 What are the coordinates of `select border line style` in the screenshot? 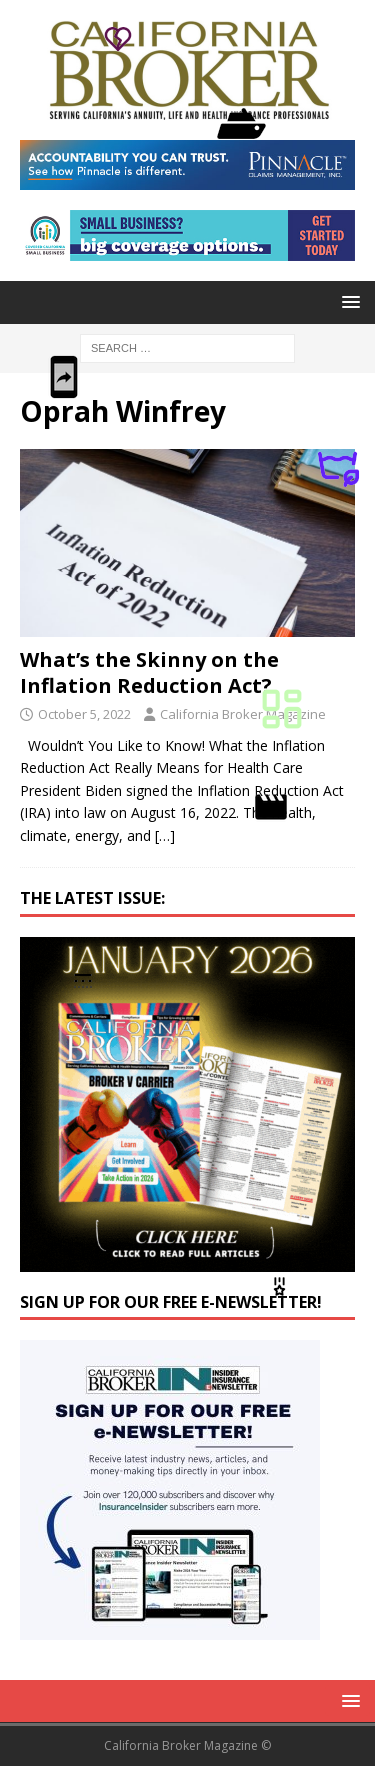 It's located at (83, 981).